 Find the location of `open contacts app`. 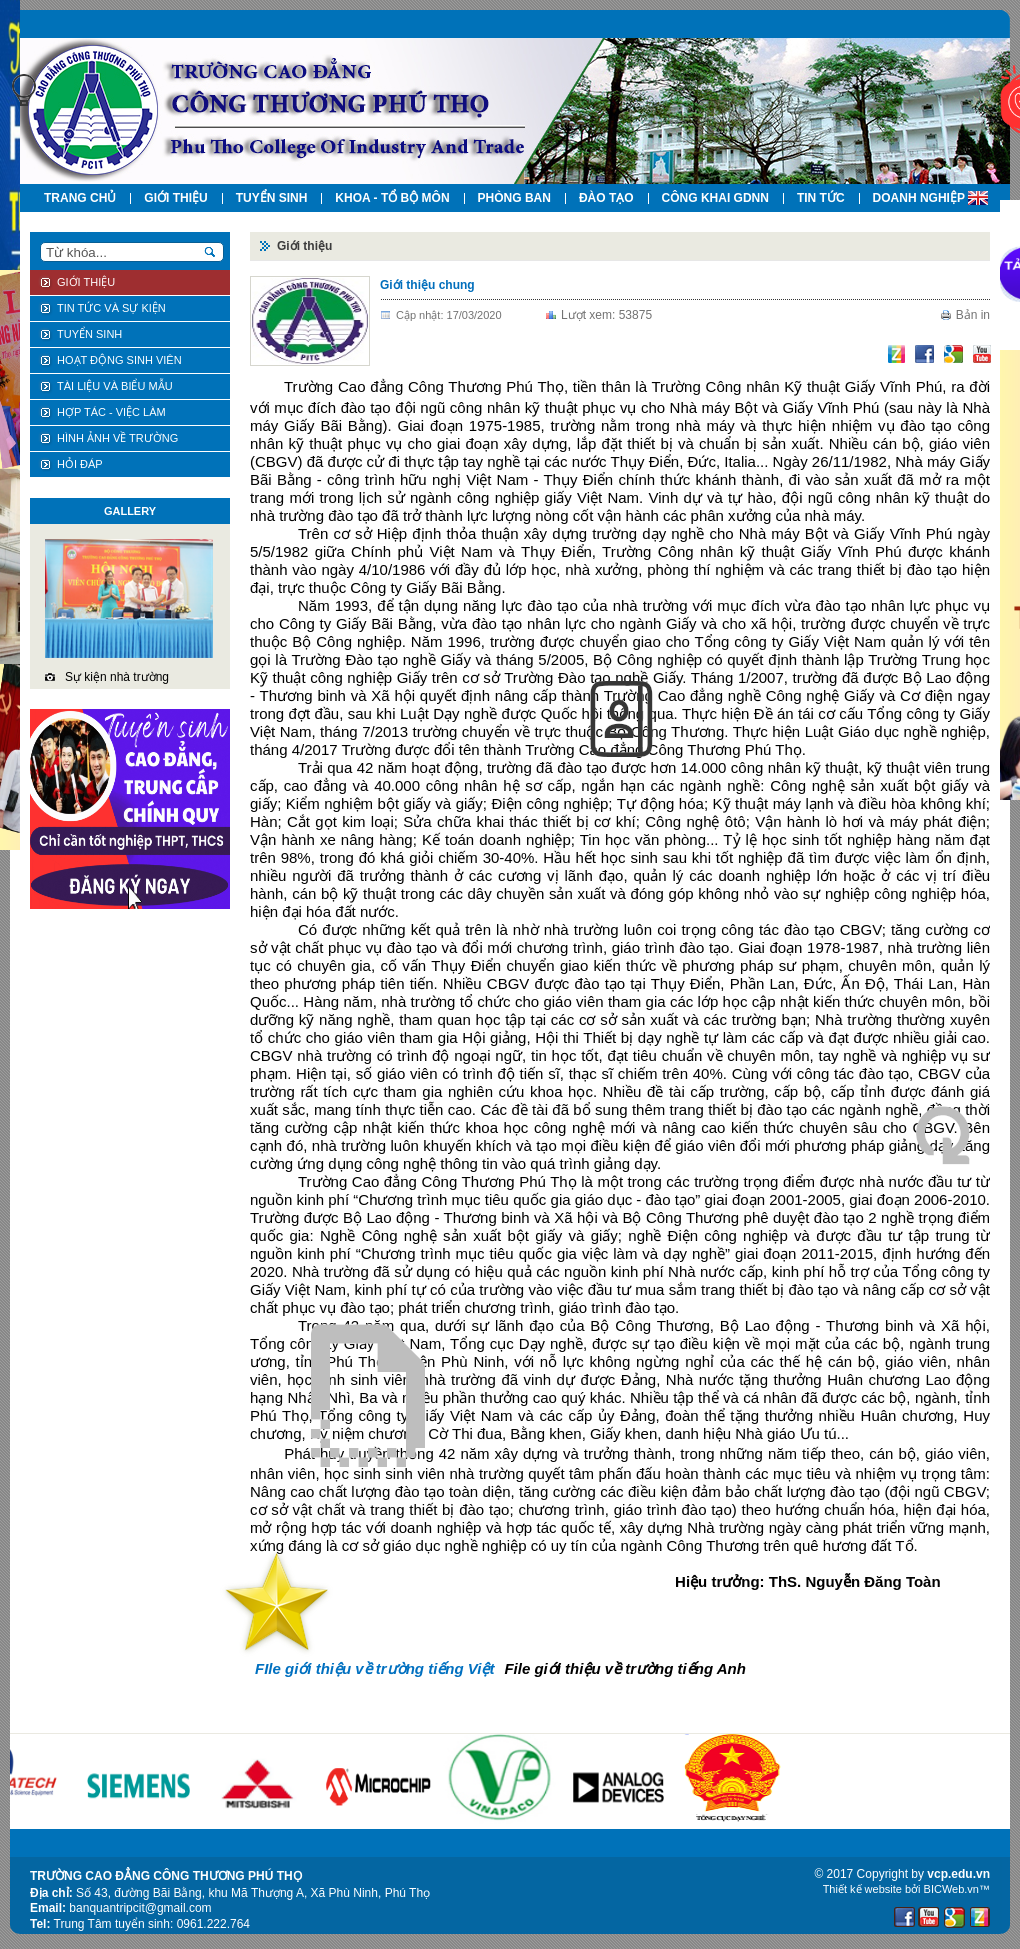

open contacts app is located at coordinates (619, 719).